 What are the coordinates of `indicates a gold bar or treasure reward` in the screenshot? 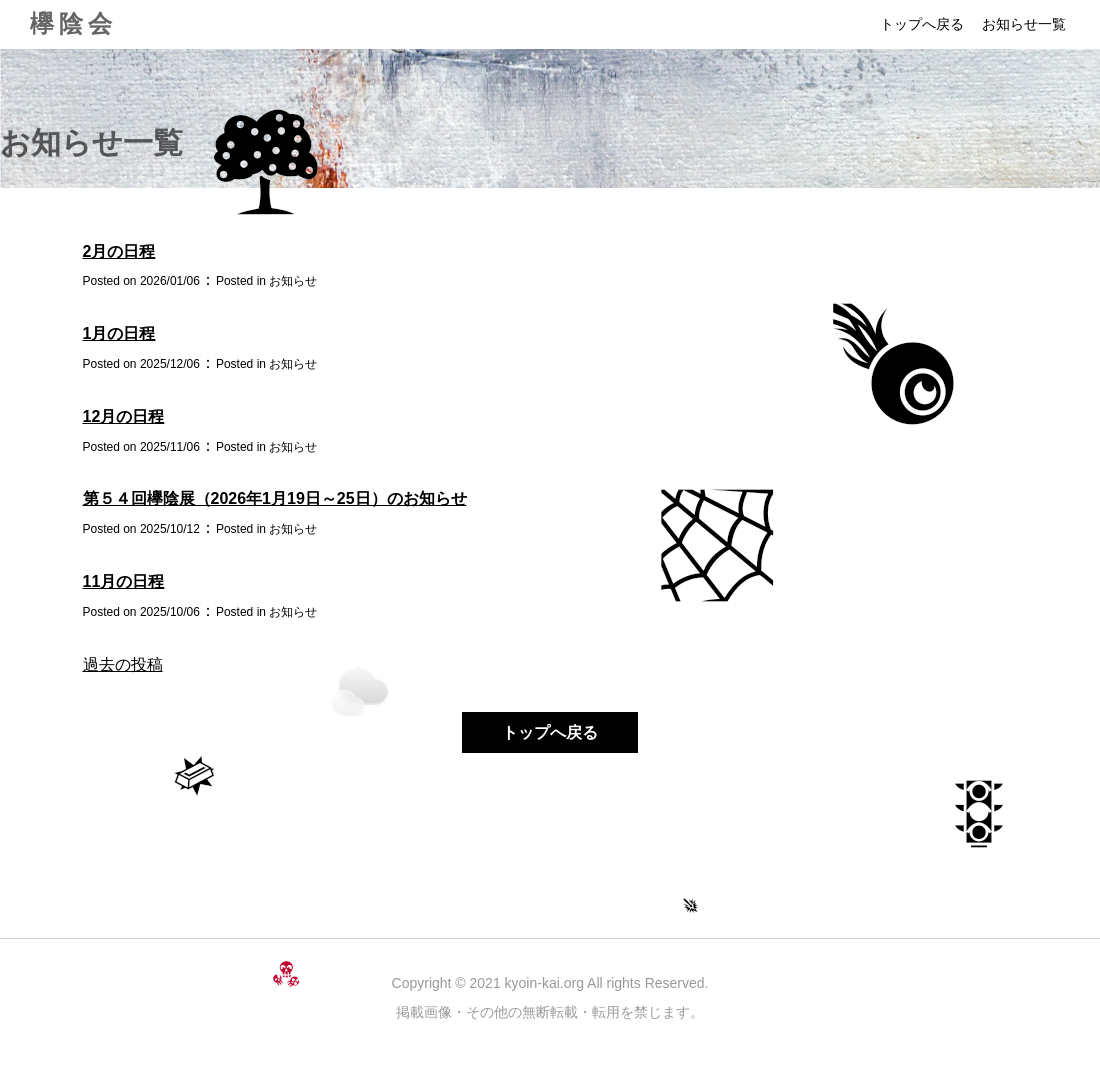 It's located at (194, 775).